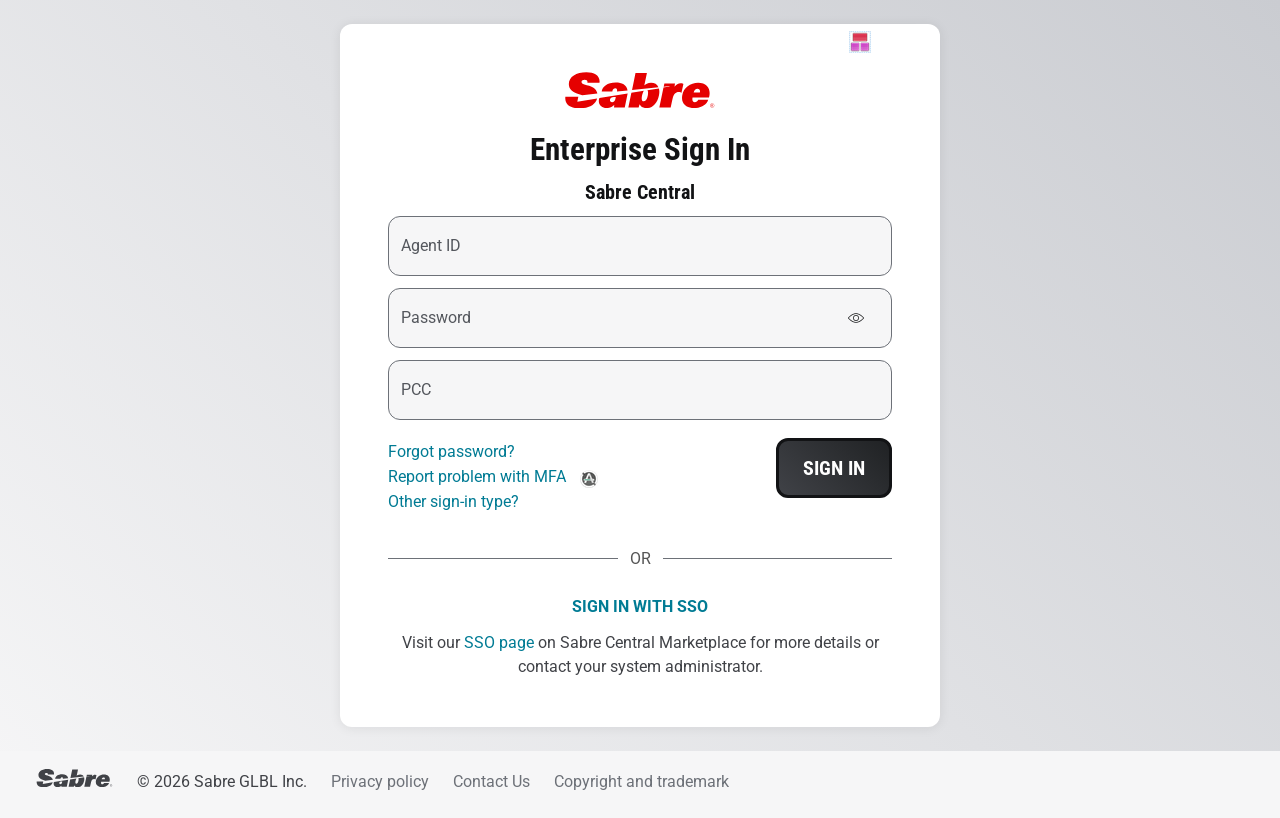  Describe the element at coordinates (860, 42) in the screenshot. I see `select all items in the current view` at that location.